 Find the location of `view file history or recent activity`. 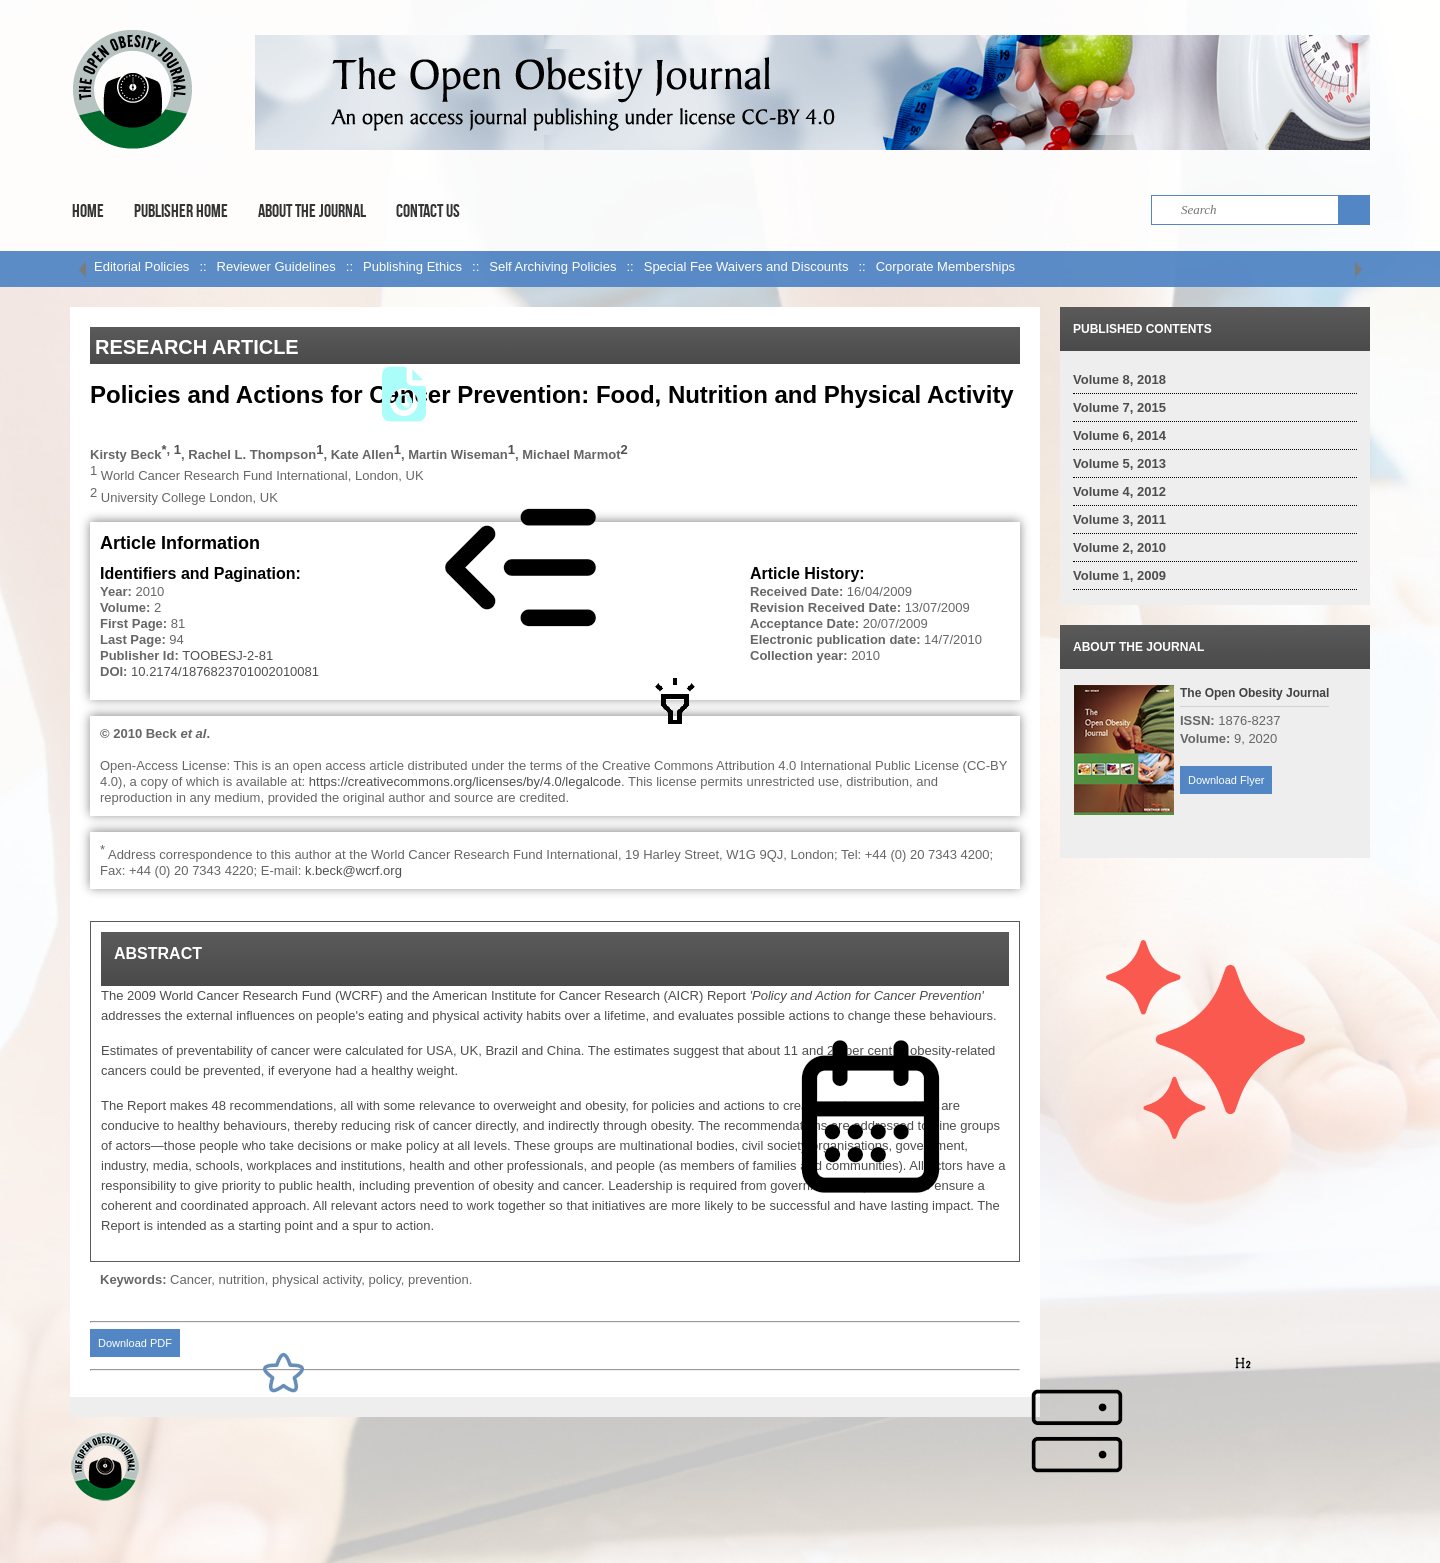

view file history or recent activity is located at coordinates (404, 394).